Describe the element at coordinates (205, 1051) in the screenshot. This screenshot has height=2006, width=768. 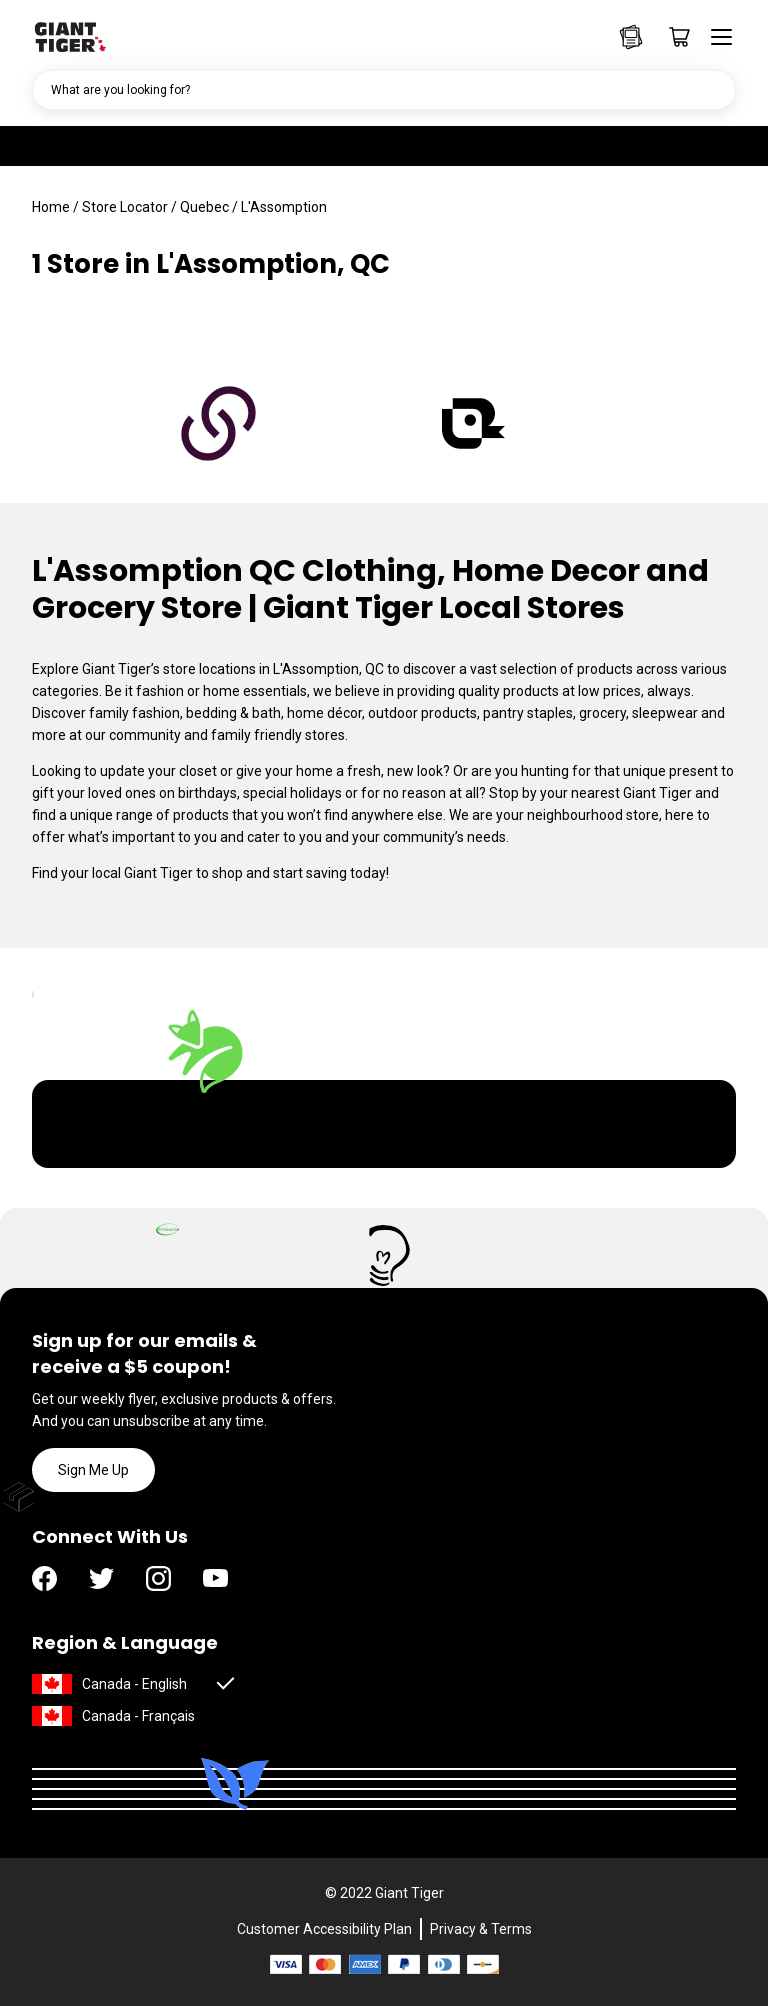
I see `open the Kitsu anime tracking app` at that location.